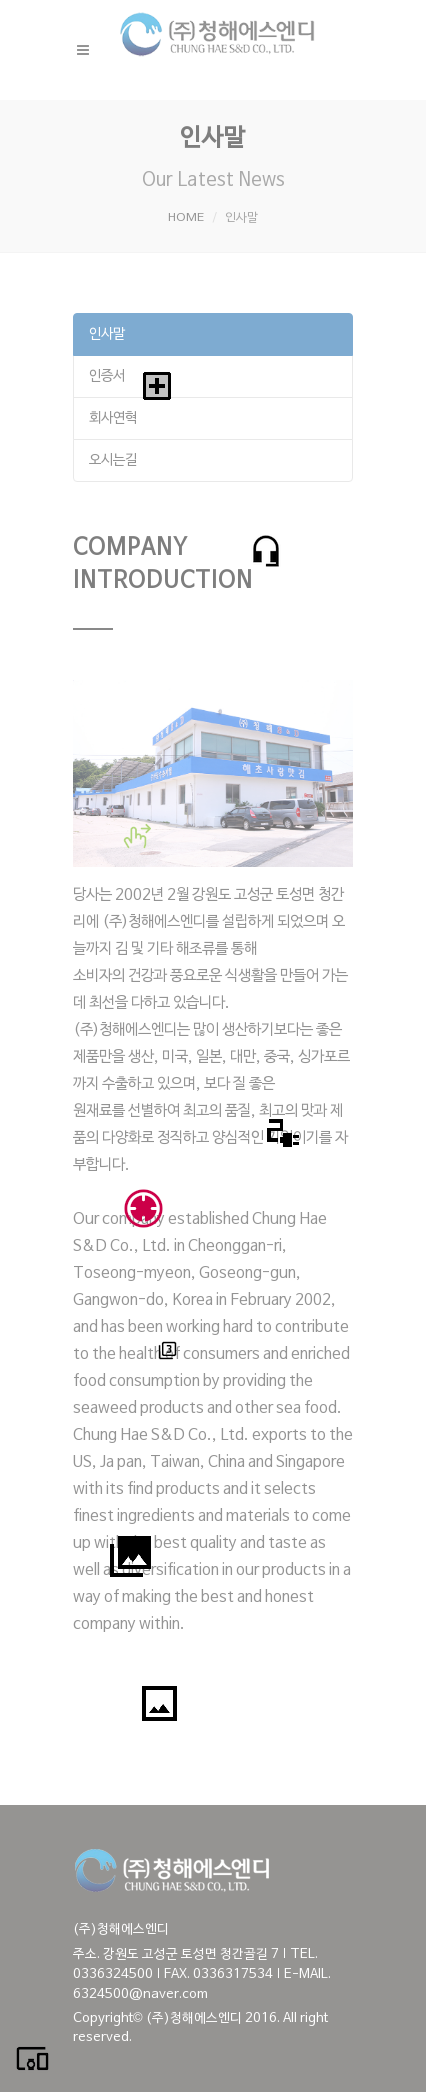  Describe the element at coordinates (283, 1133) in the screenshot. I see `find nearby electrical services or charging stations` at that location.